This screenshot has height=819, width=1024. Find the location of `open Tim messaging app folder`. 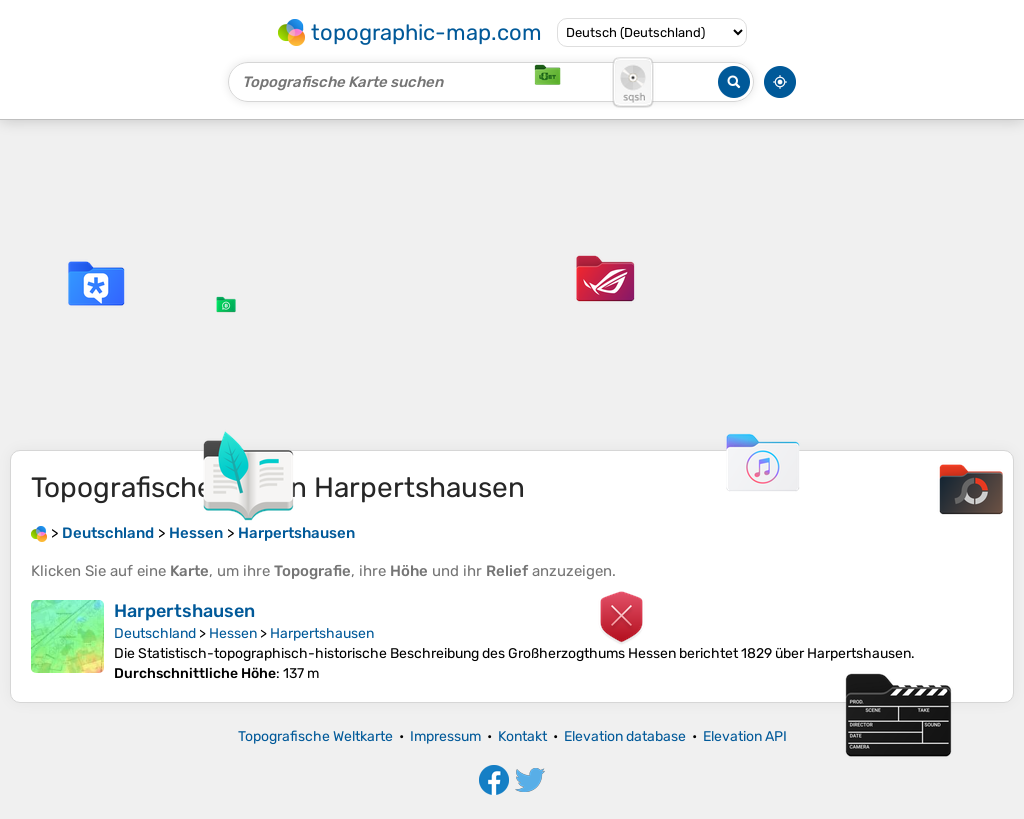

open Tim messaging app folder is located at coordinates (96, 285).